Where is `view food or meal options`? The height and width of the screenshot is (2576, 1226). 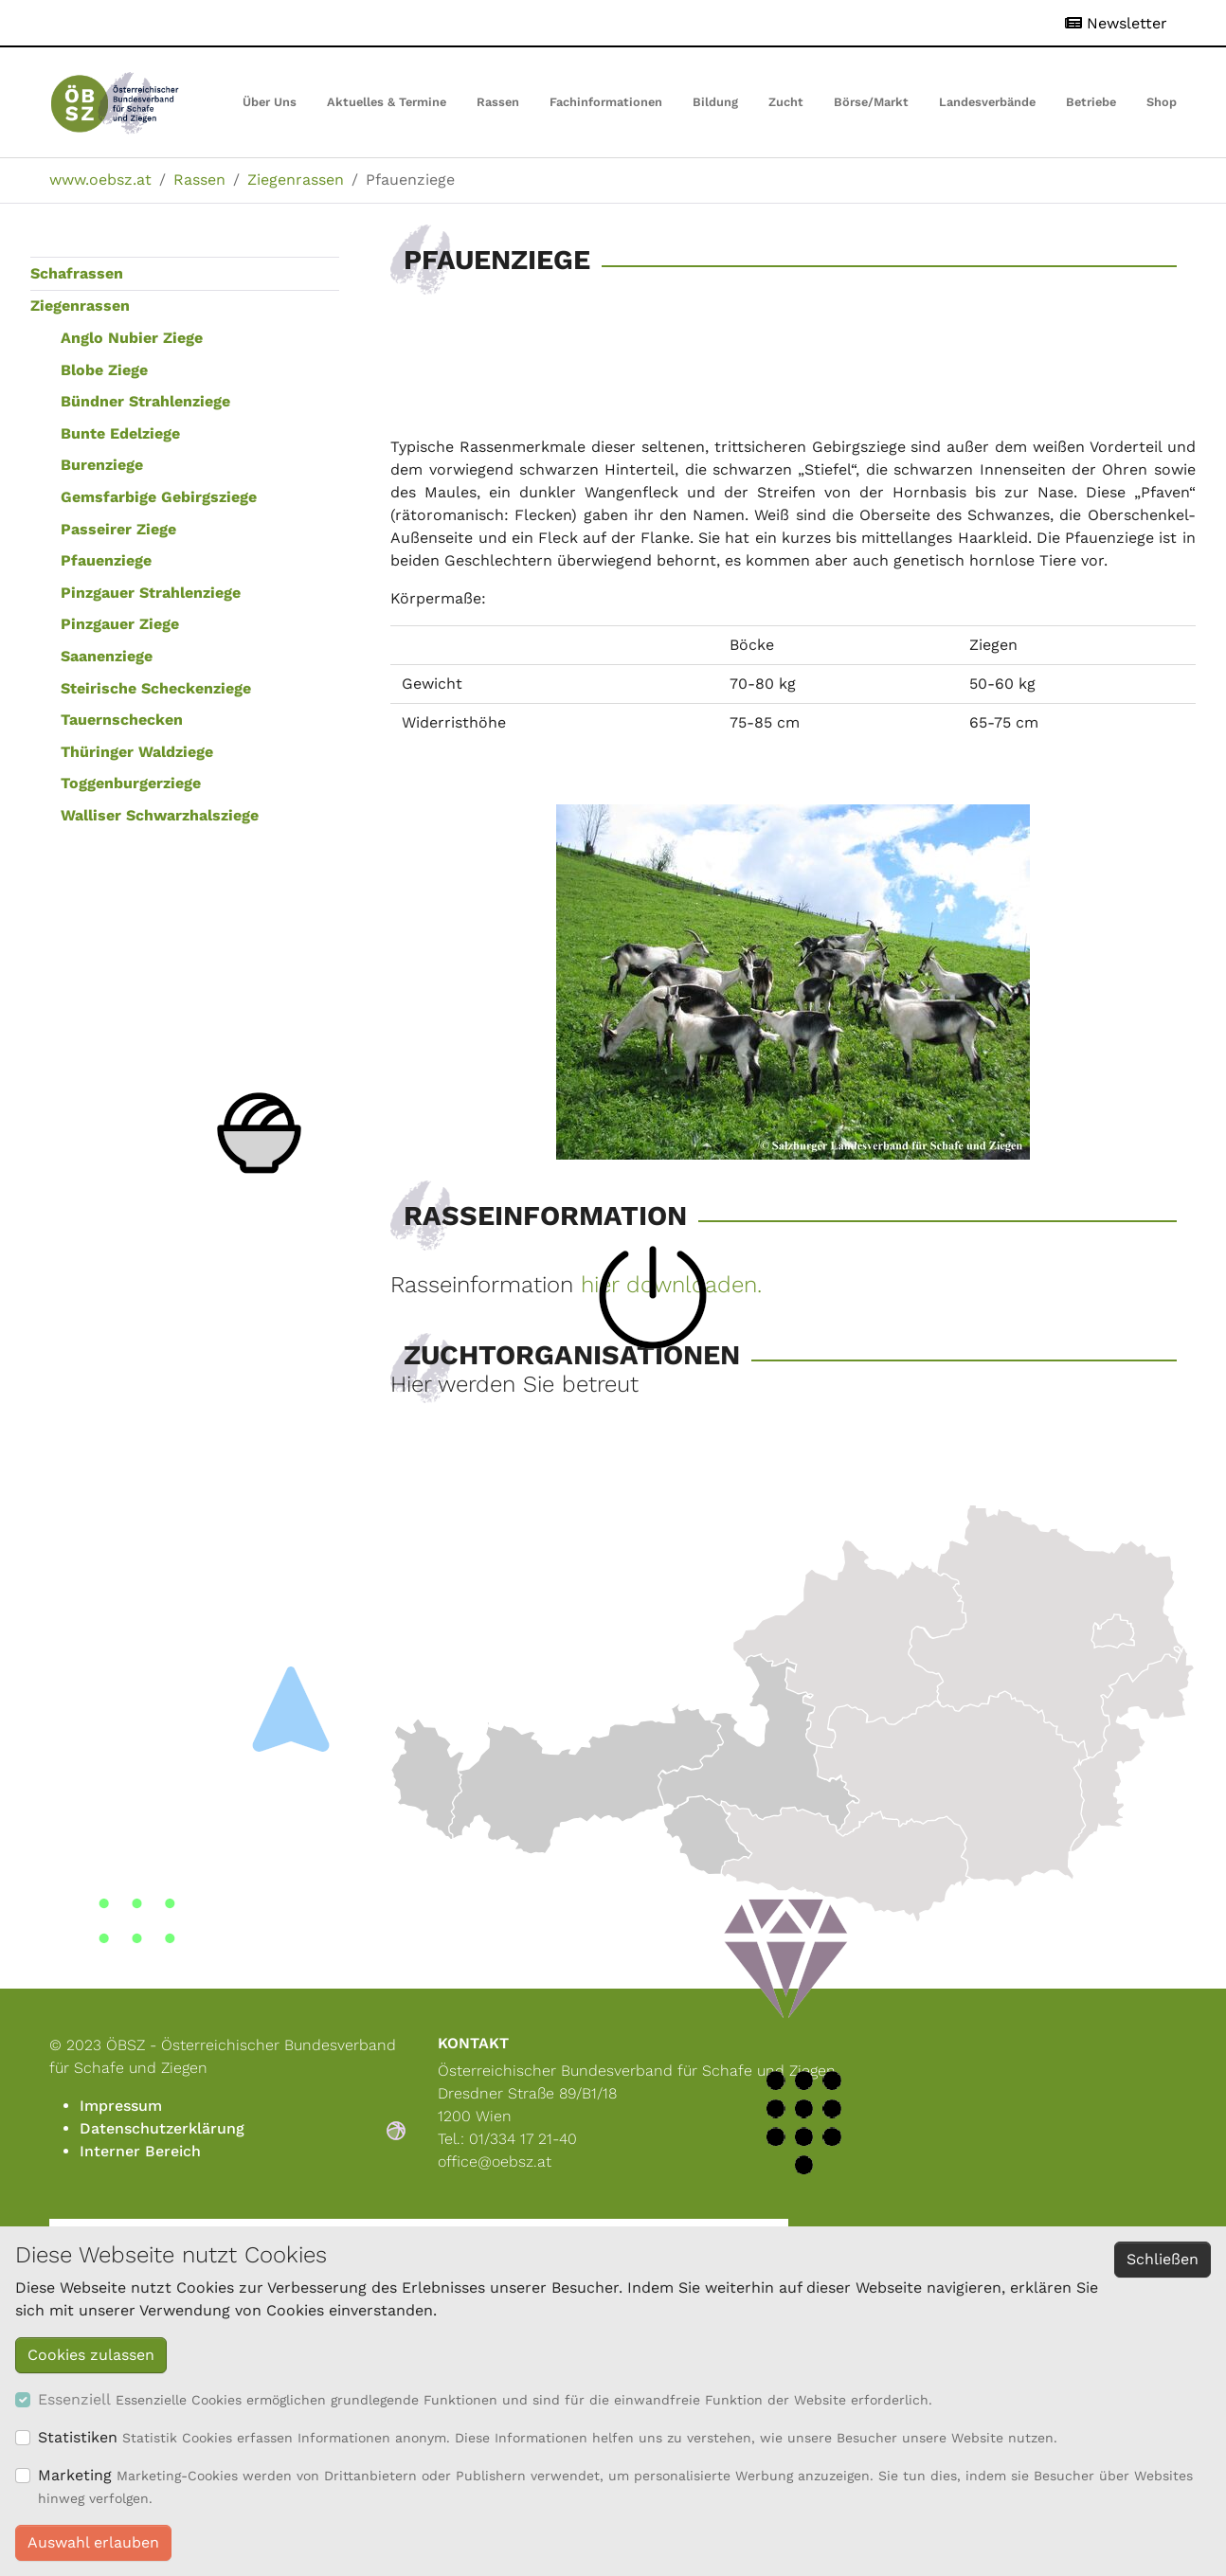
view food or meal options is located at coordinates (259, 1134).